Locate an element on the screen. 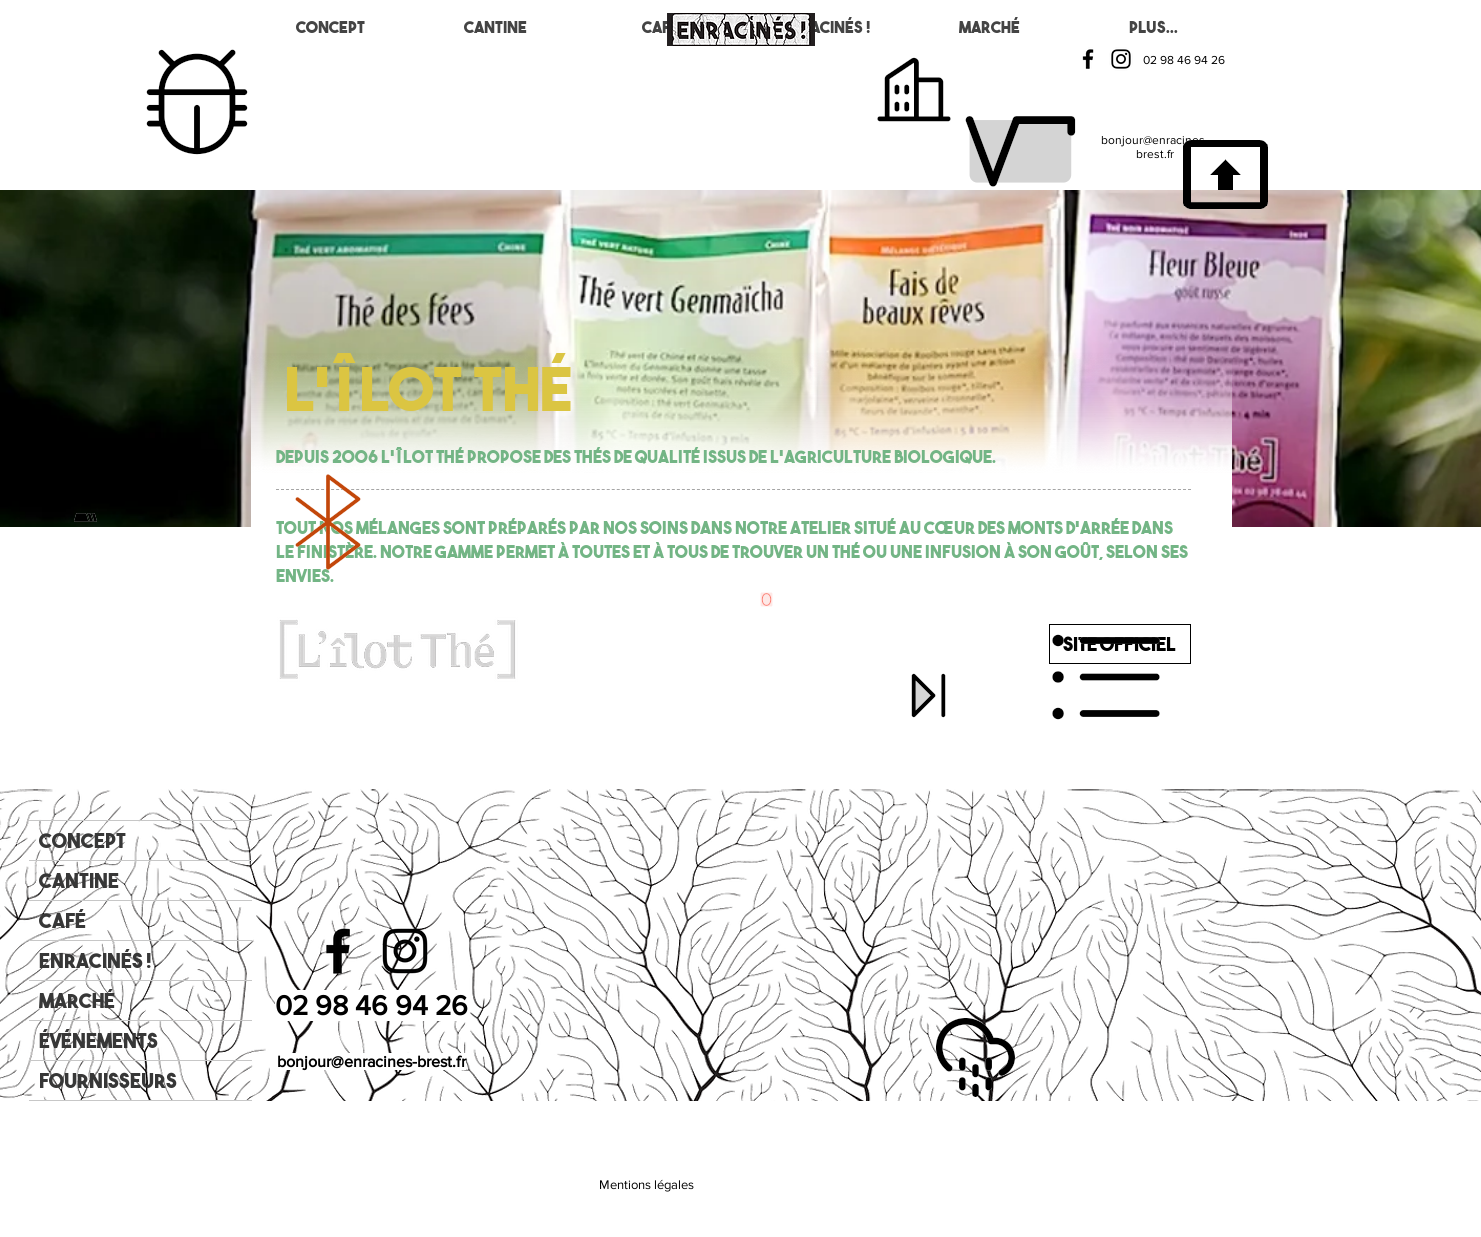  calculate square root is located at coordinates (1016, 143).